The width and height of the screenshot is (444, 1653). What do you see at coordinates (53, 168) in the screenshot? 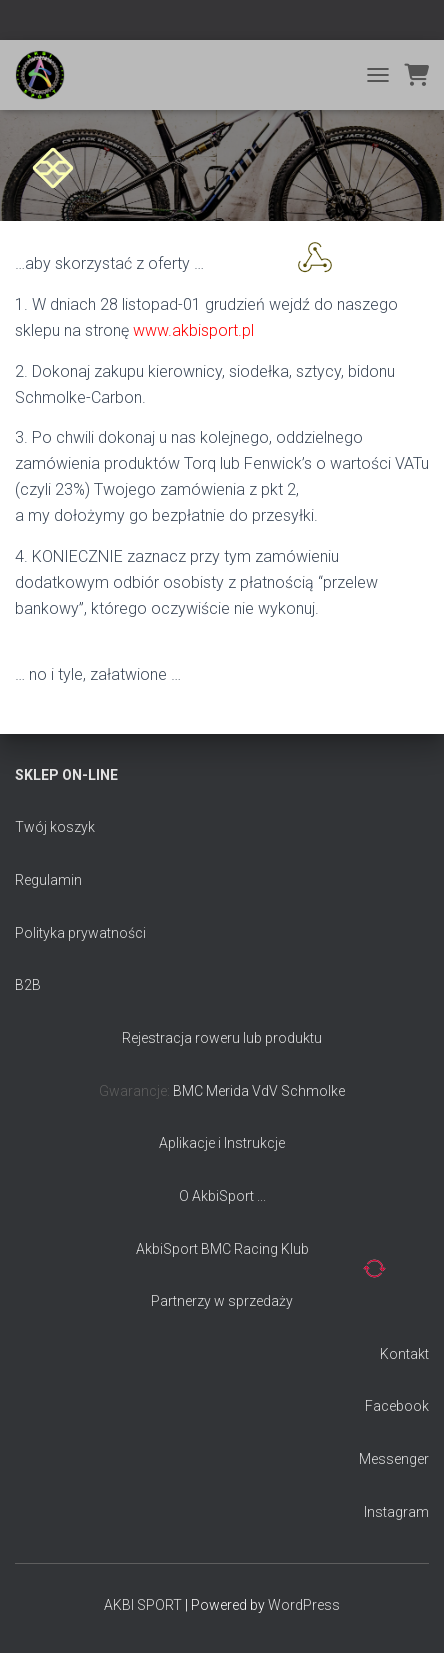
I see `pay or receive money via pix` at bounding box center [53, 168].